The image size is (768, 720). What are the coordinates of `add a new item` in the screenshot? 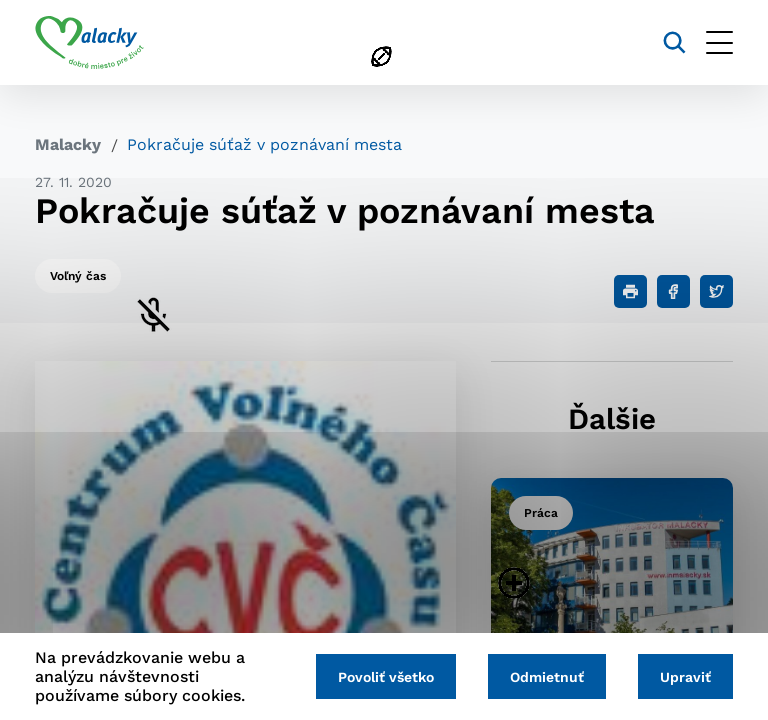 It's located at (514, 583).